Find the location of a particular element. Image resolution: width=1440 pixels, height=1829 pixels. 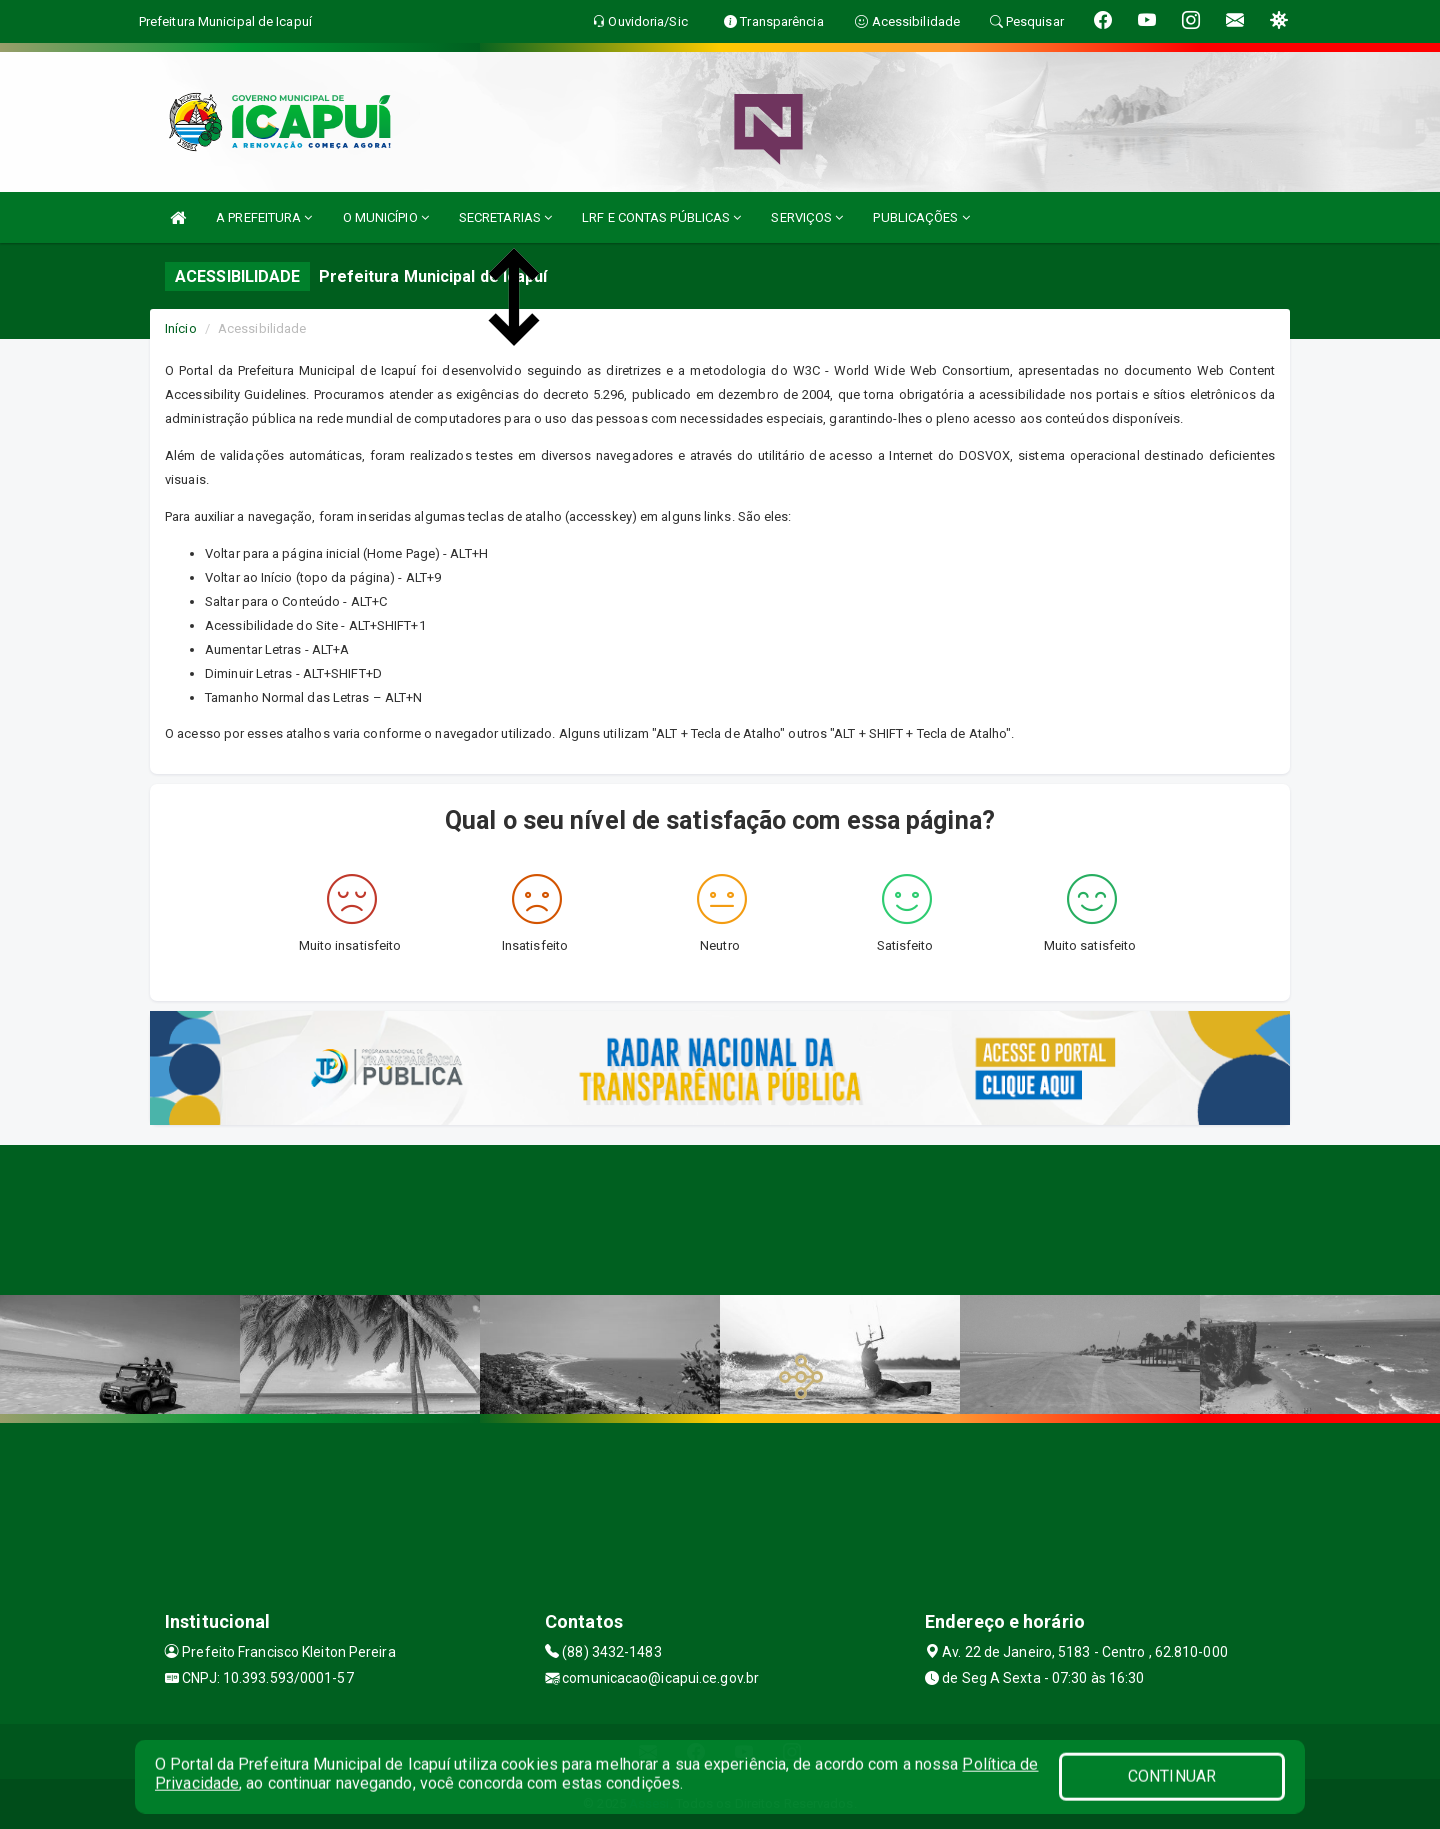

NATS.io messaging system logo is located at coordinates (768, 129).